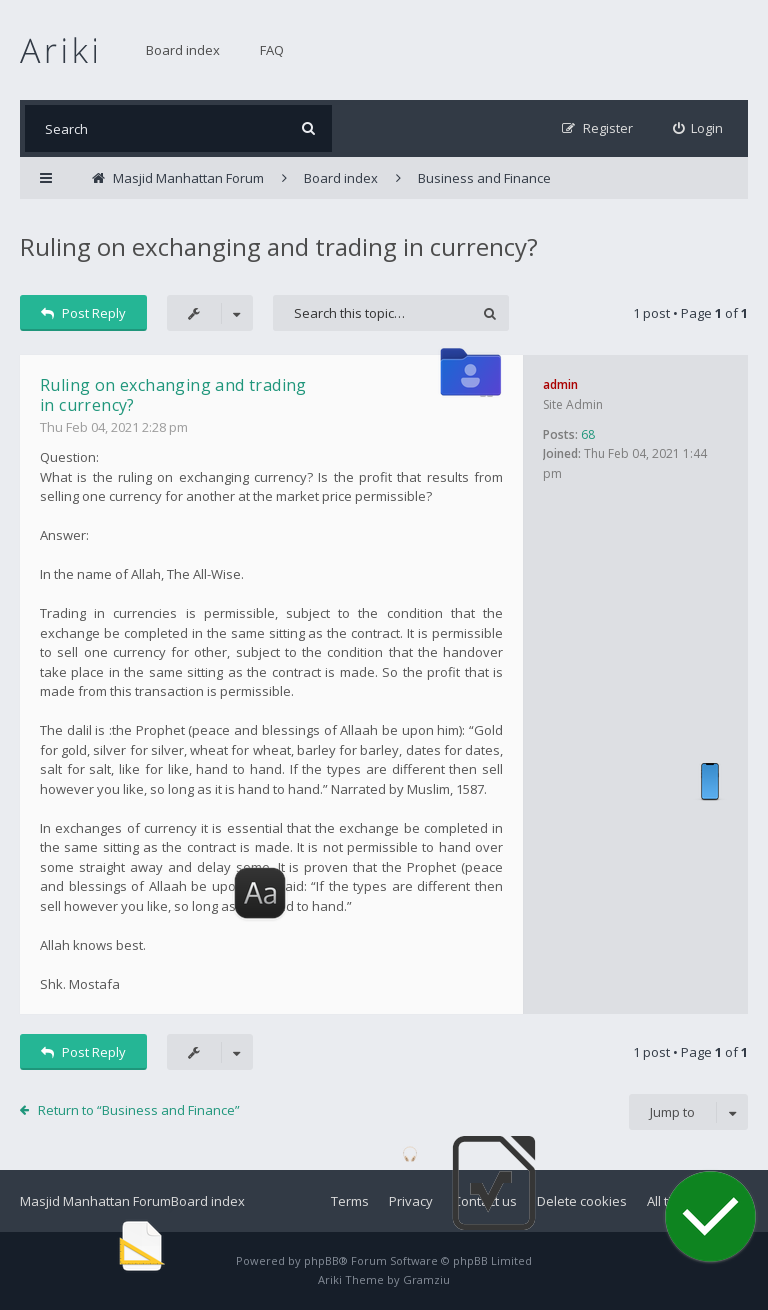  I want to click on dropbox file is synced and up to date, so click(710, 1216).